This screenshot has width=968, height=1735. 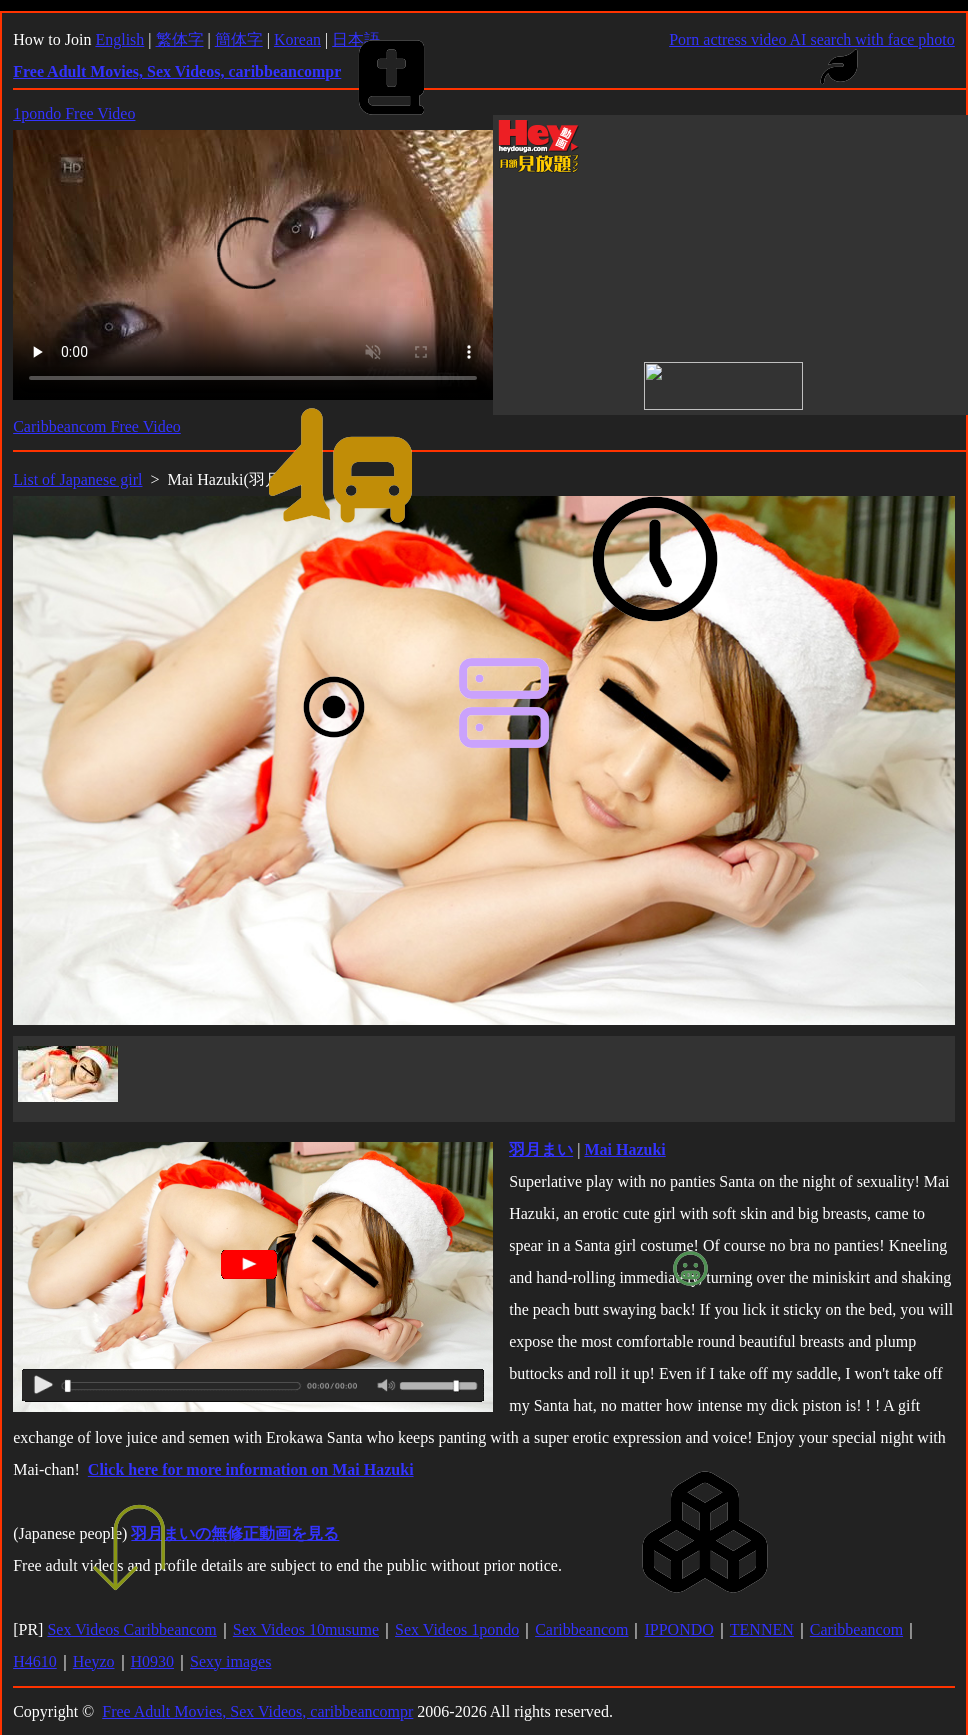 What do you see at coordinates (340, 465) in the screenshot?
I see `select shipping method for your order` at bounding box center [340, 465].